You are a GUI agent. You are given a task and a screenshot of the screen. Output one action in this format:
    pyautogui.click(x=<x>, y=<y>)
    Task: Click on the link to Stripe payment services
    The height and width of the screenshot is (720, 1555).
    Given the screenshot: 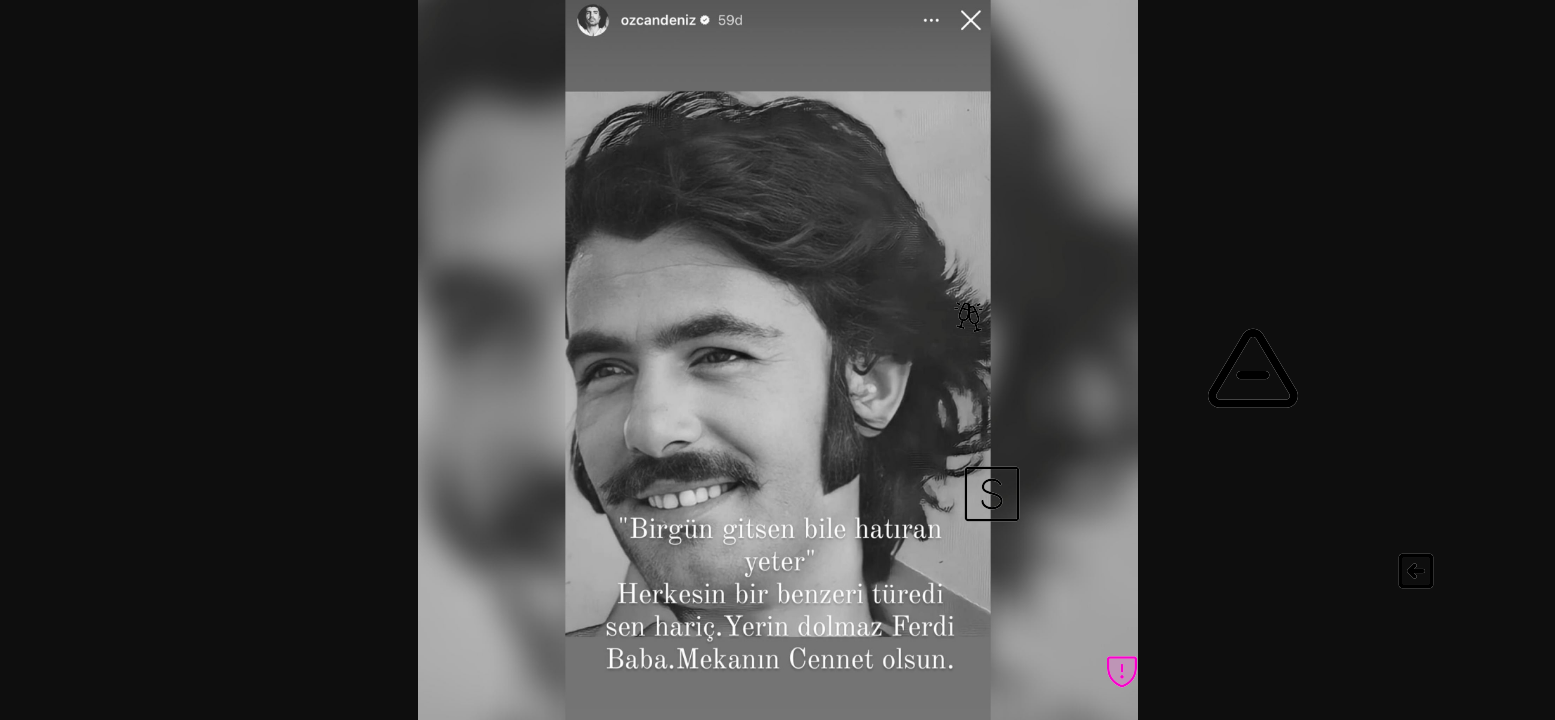 What is the action you would take?
    pyautogui.click(x=992, y=494)
    